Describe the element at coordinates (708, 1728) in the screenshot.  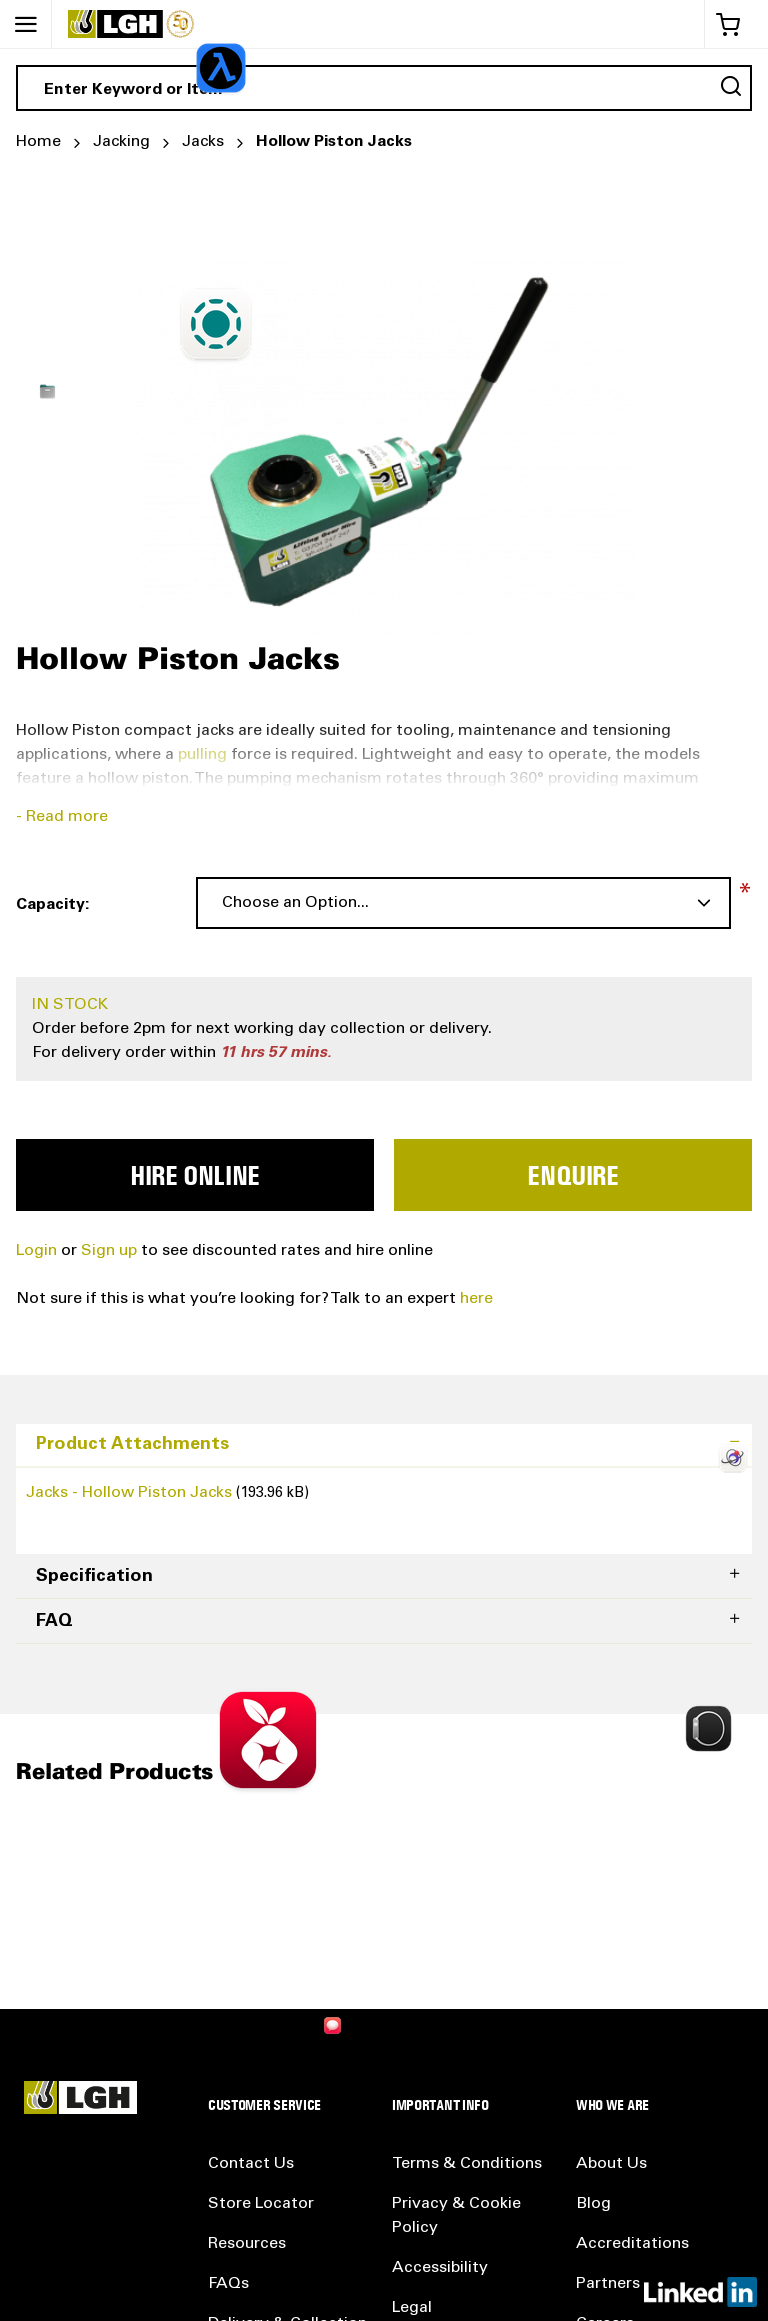
I see `open the Apple Watch app` at that location.